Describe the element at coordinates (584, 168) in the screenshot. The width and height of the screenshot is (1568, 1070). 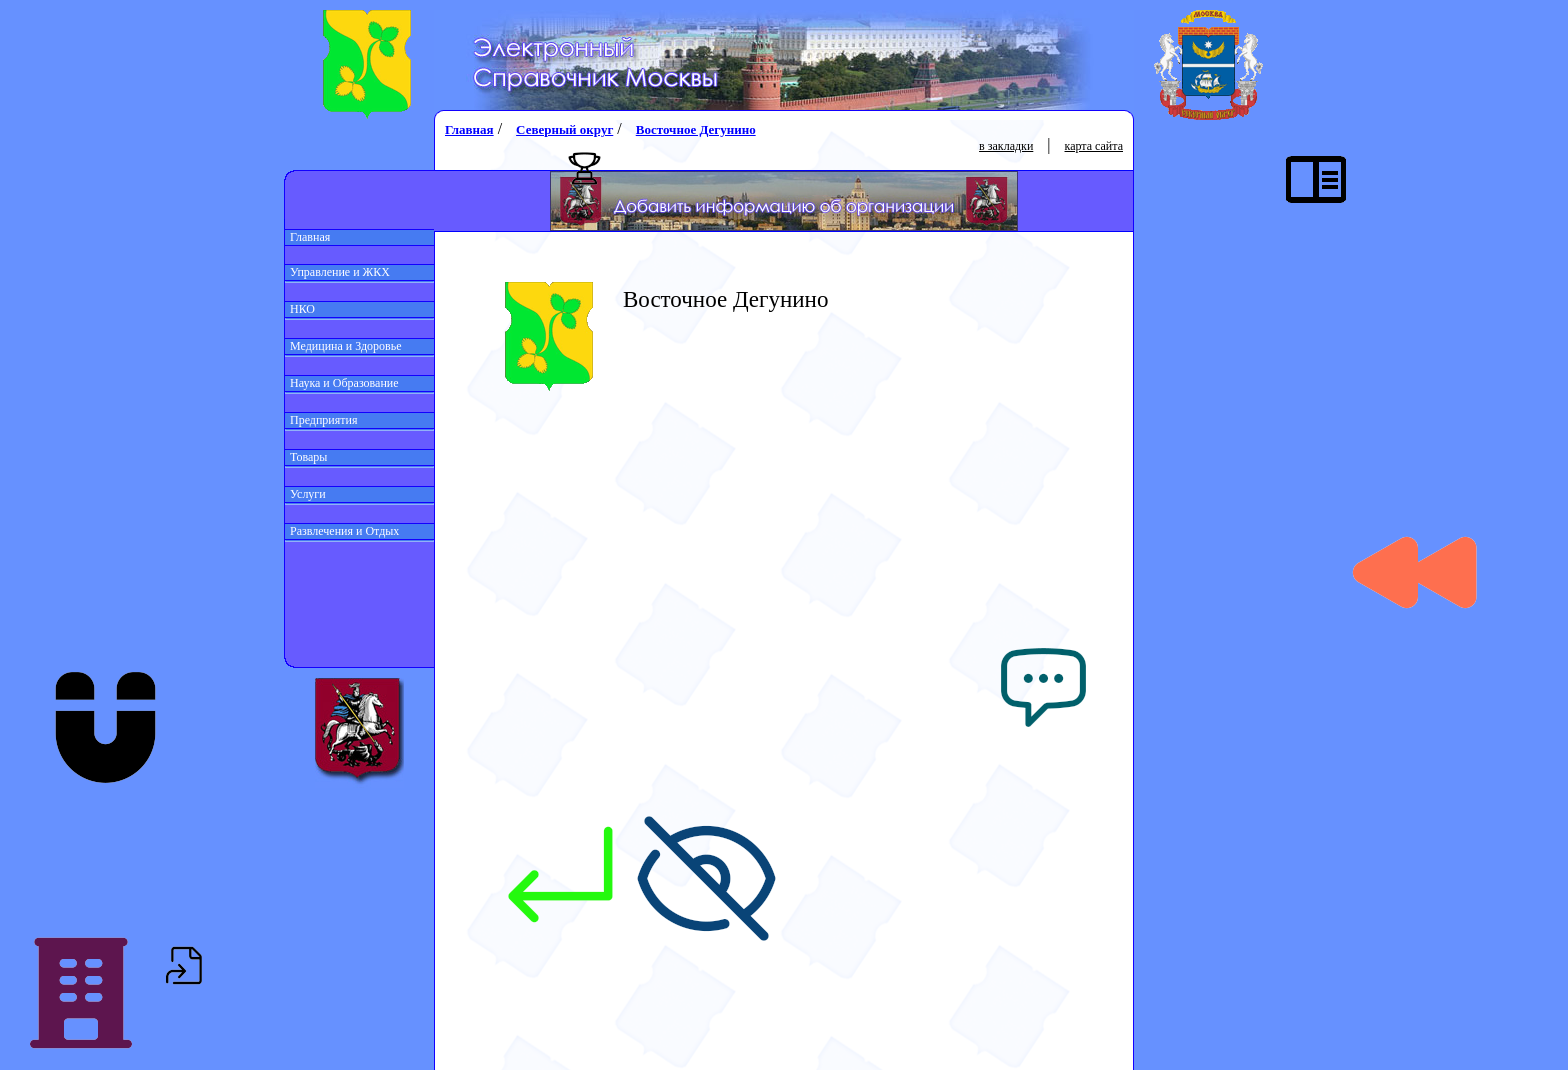
I see `view achievements or awards` at that location.